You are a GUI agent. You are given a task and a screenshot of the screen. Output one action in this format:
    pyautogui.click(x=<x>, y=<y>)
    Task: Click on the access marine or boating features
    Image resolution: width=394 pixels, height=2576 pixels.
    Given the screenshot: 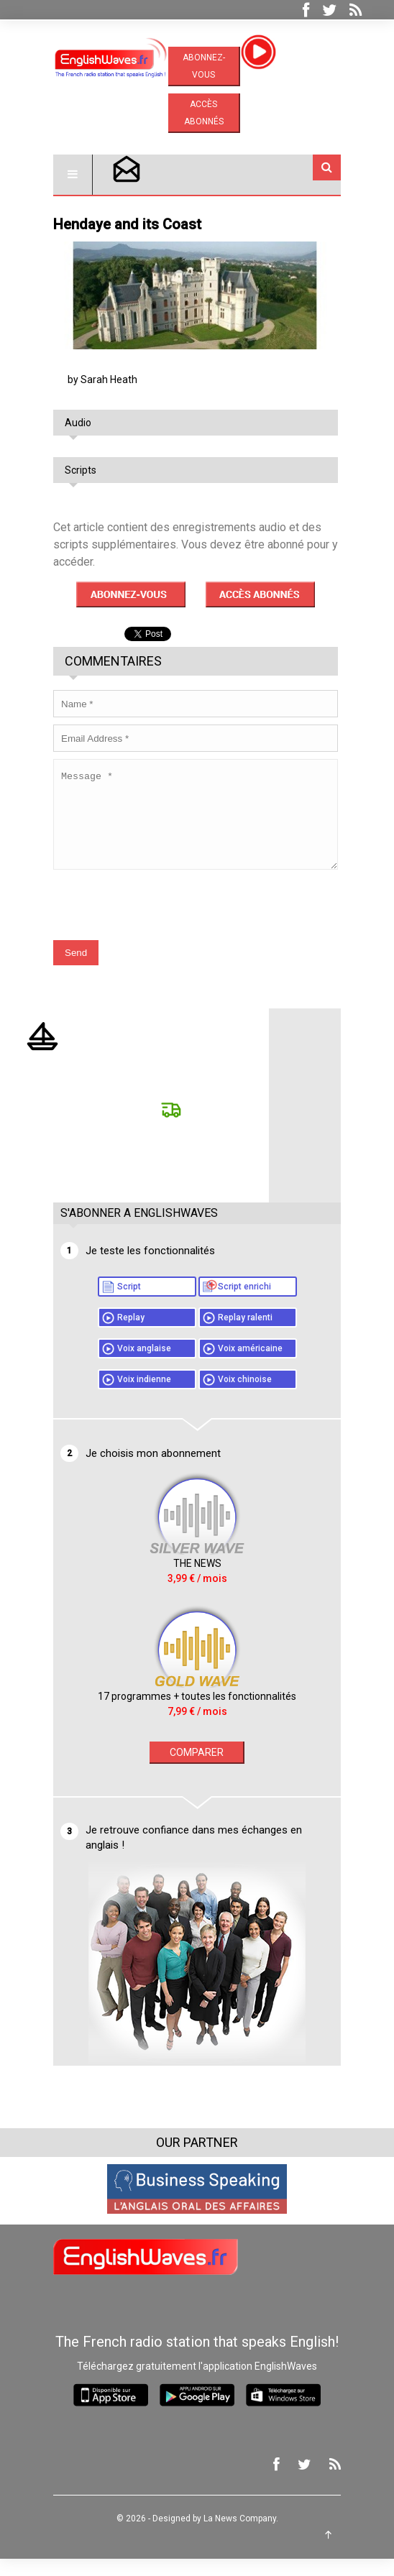 What is the action you would take?
    pyautogui.click(x=42, y=1038)
    